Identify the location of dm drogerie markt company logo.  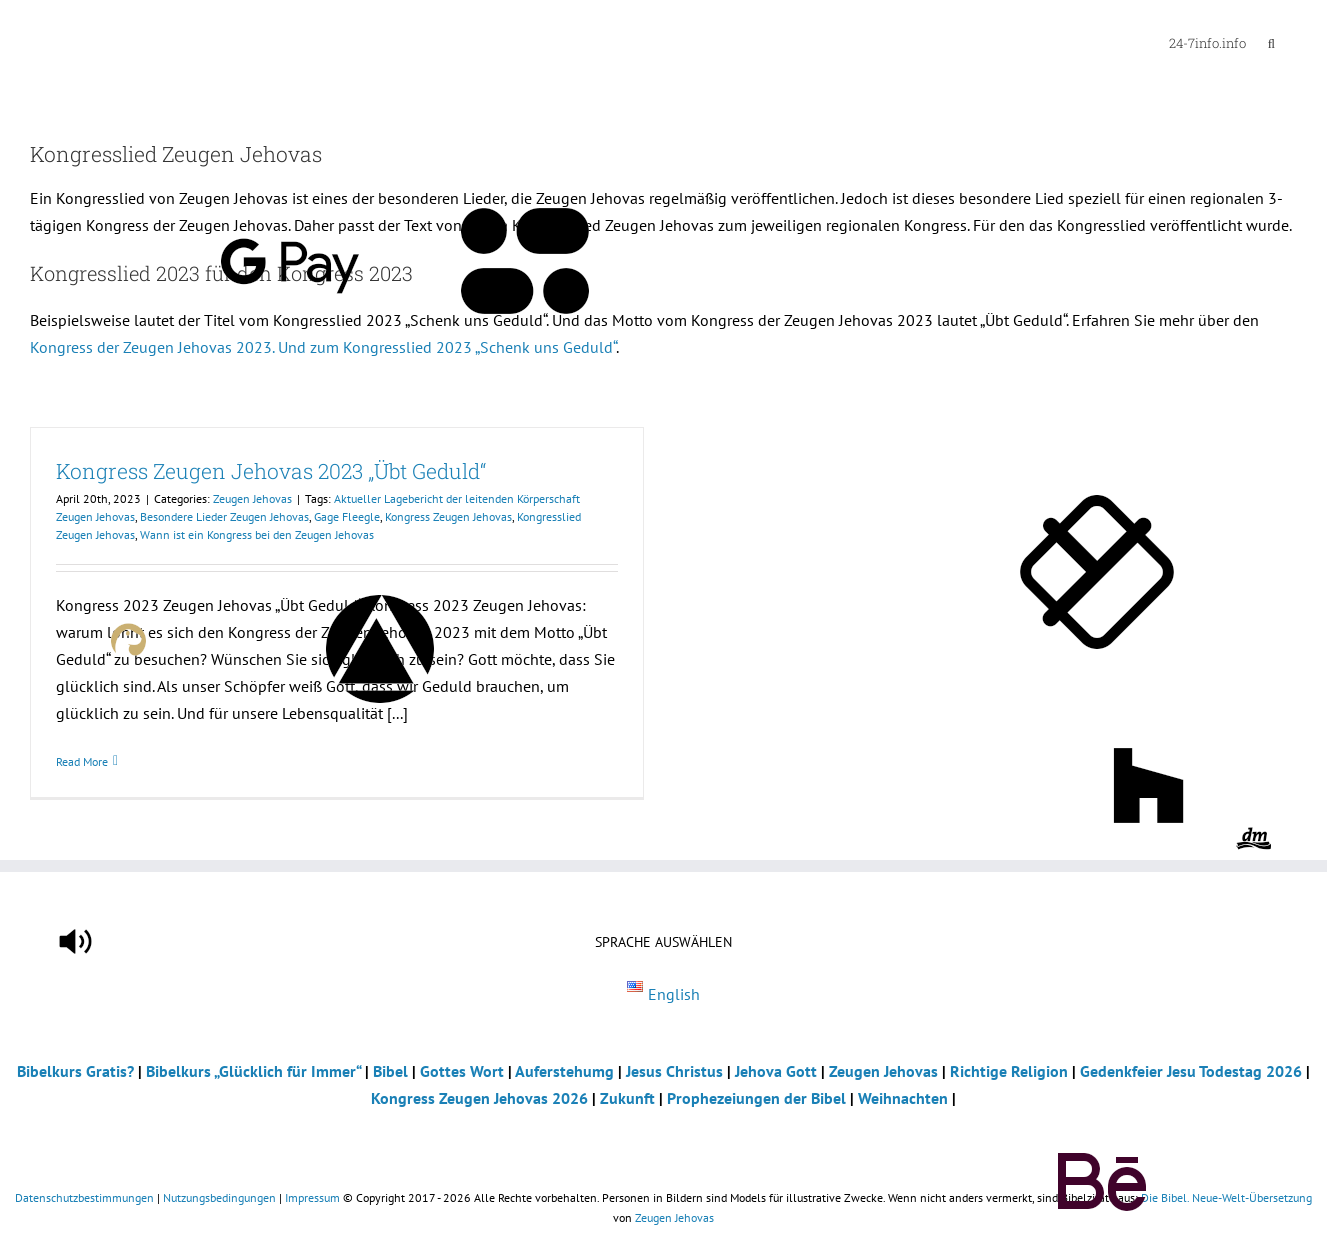
(1253, 838).